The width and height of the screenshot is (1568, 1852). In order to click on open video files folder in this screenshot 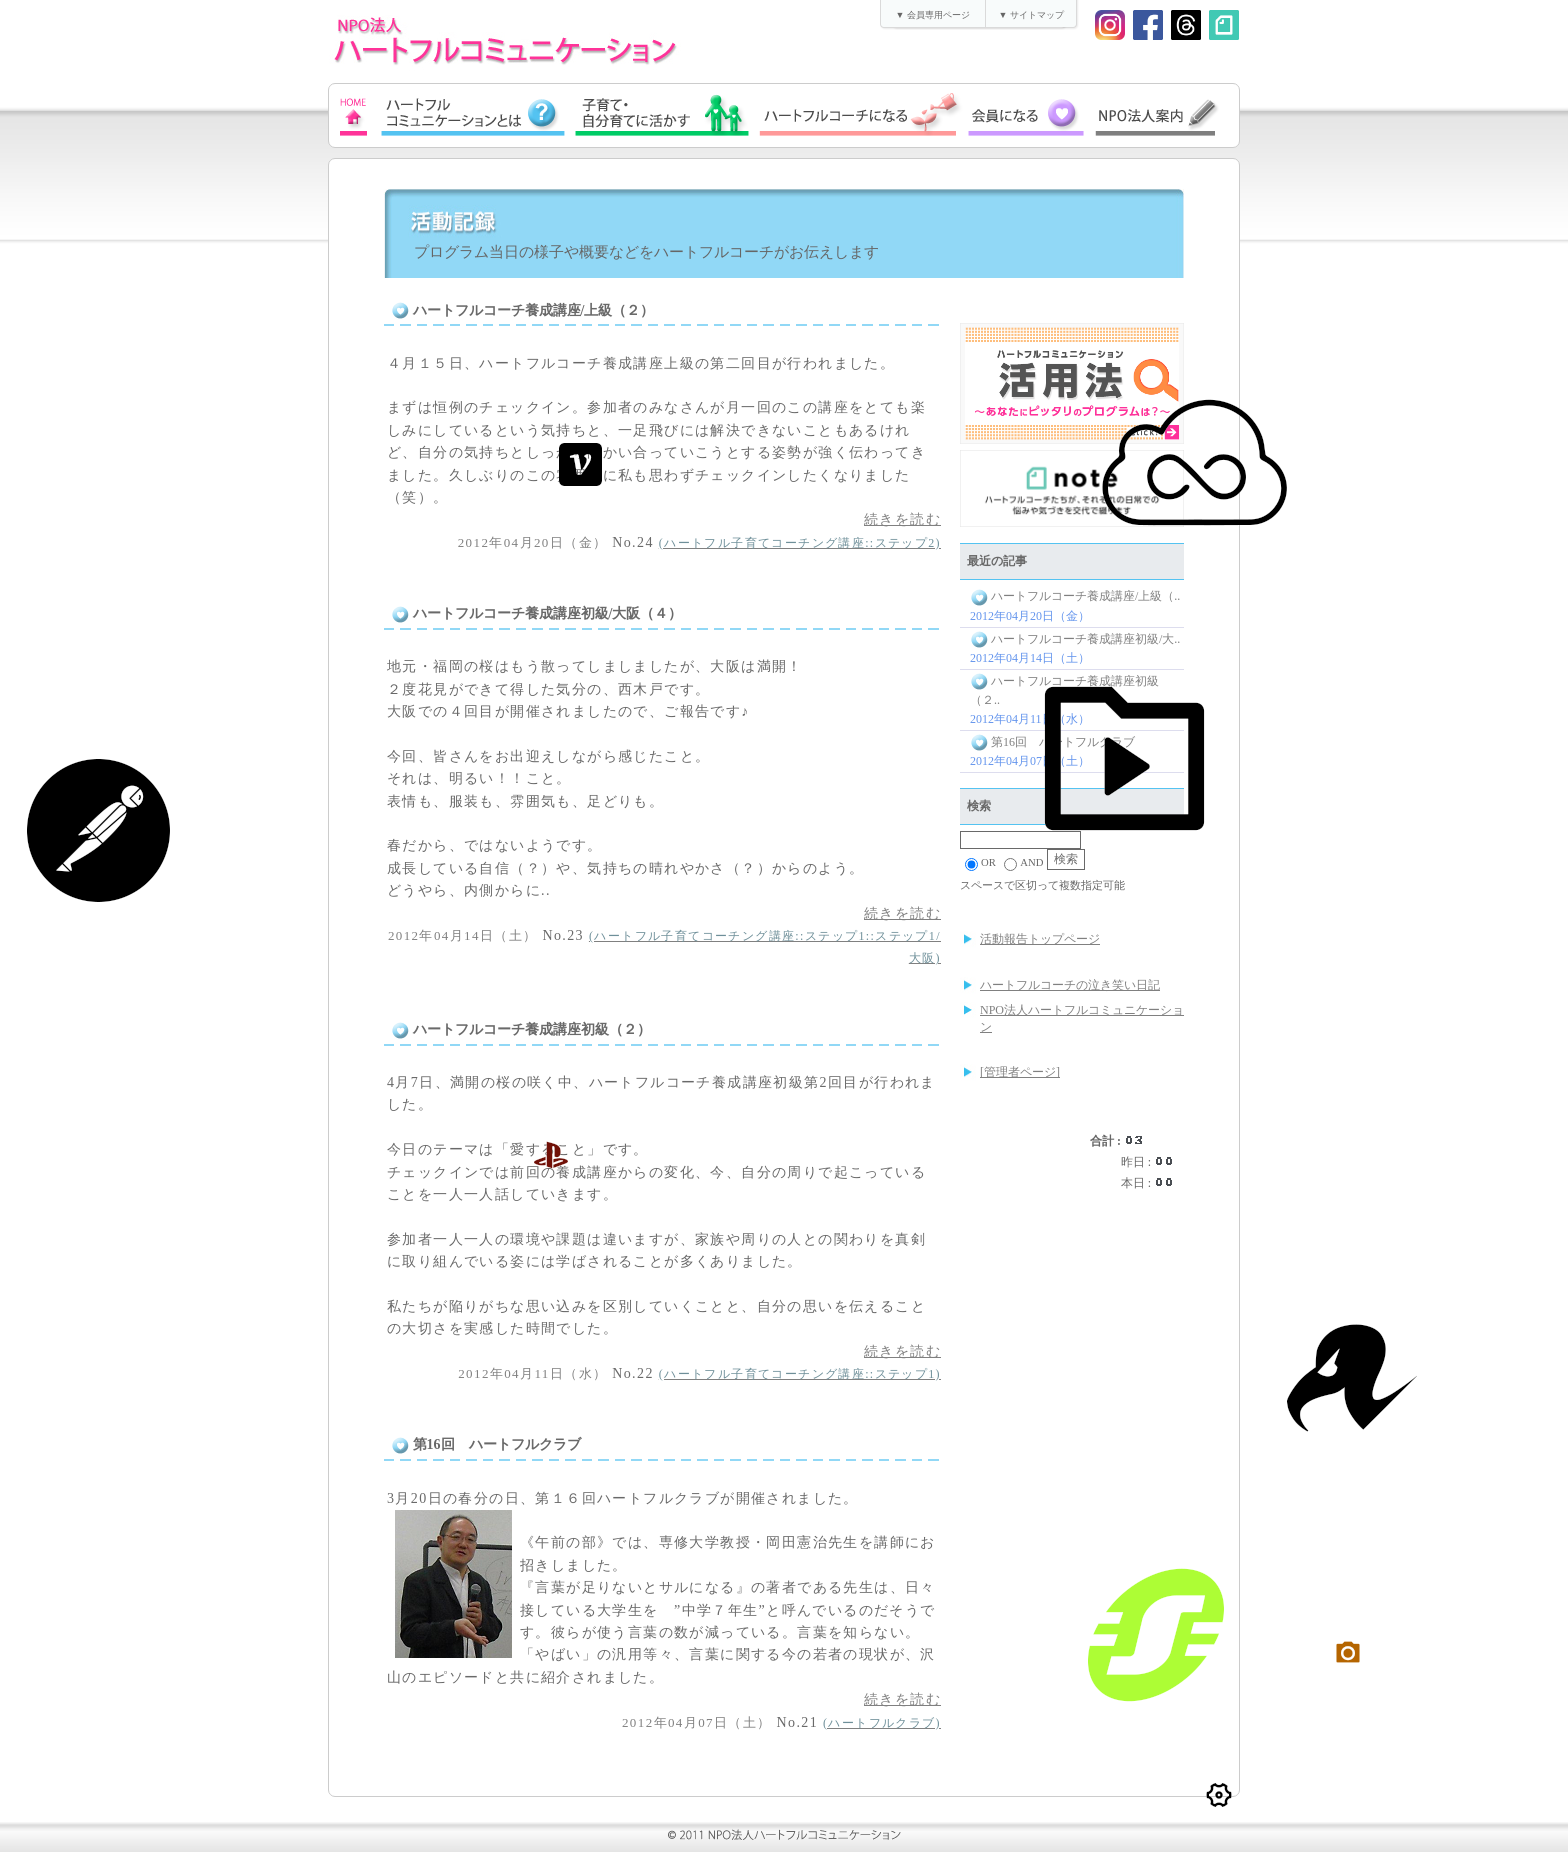, I will do `click(1124, 758)`.